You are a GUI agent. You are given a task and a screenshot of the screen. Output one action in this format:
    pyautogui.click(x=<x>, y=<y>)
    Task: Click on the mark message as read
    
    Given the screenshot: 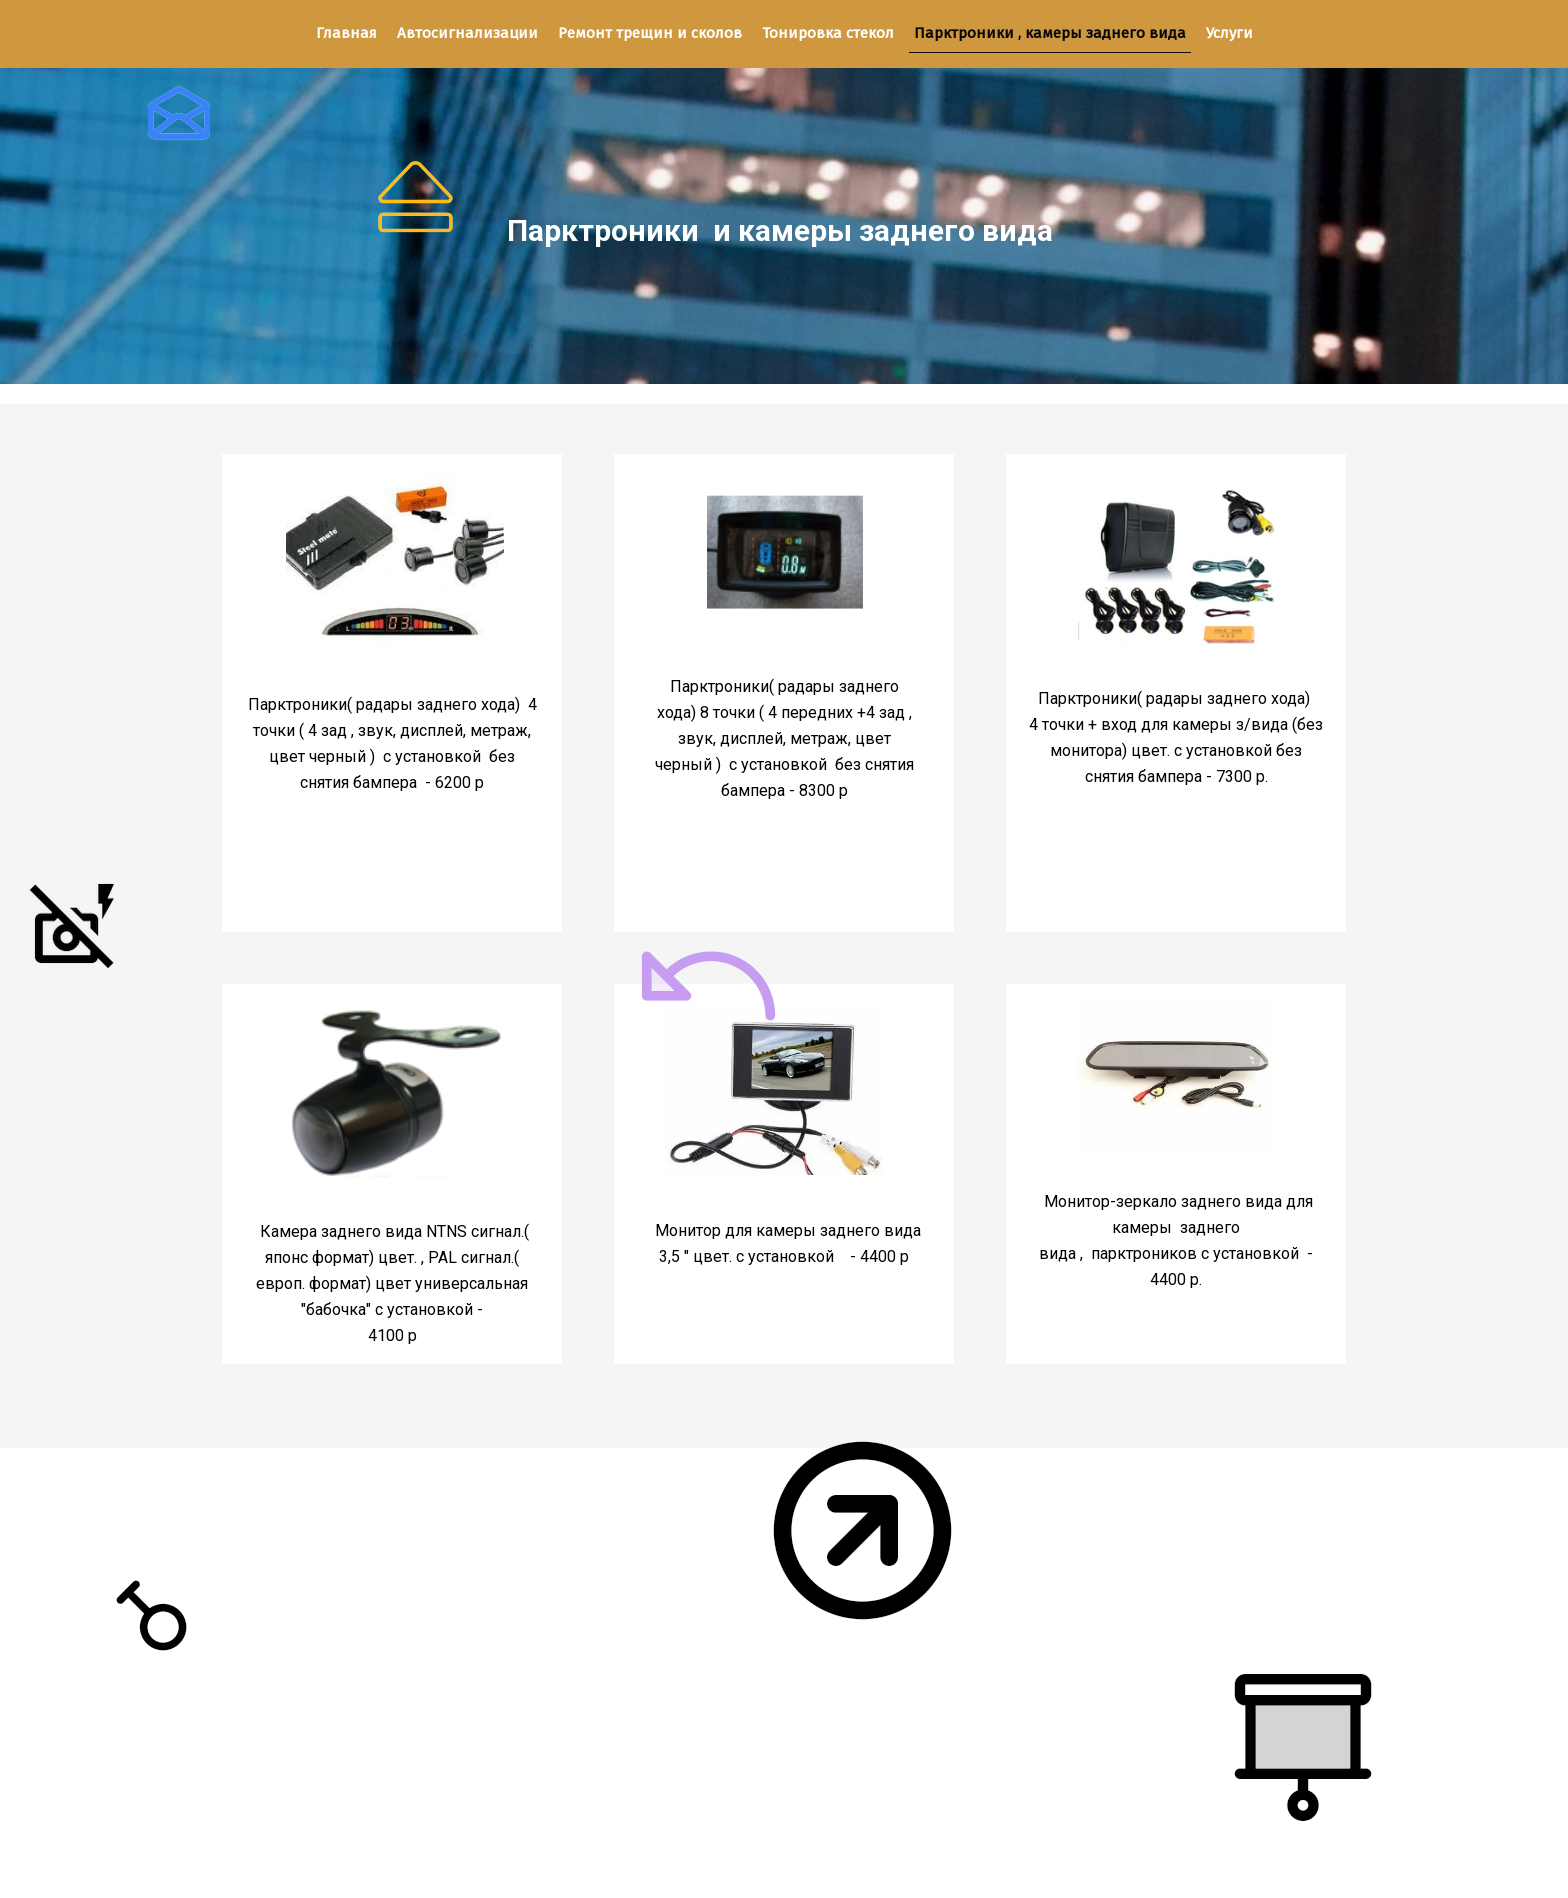 What is the action you would take?
    pyautogui.click(x=179, y=116)
    